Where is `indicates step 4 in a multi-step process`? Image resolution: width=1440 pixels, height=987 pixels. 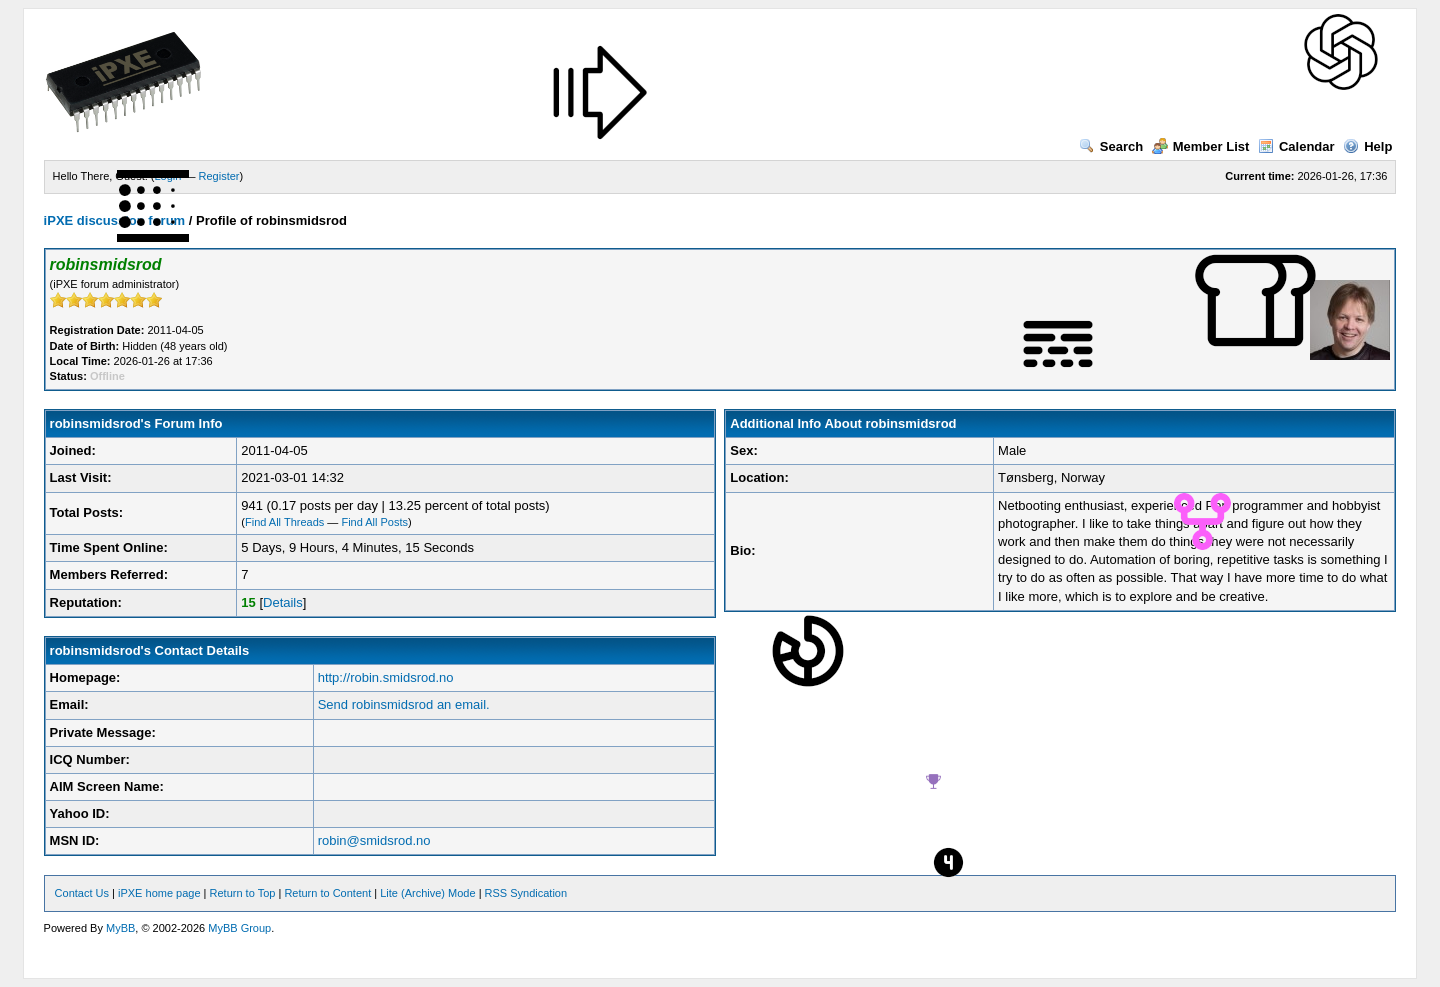
indicates step 4 in a multi-step process is located at coordinates (948, 862).